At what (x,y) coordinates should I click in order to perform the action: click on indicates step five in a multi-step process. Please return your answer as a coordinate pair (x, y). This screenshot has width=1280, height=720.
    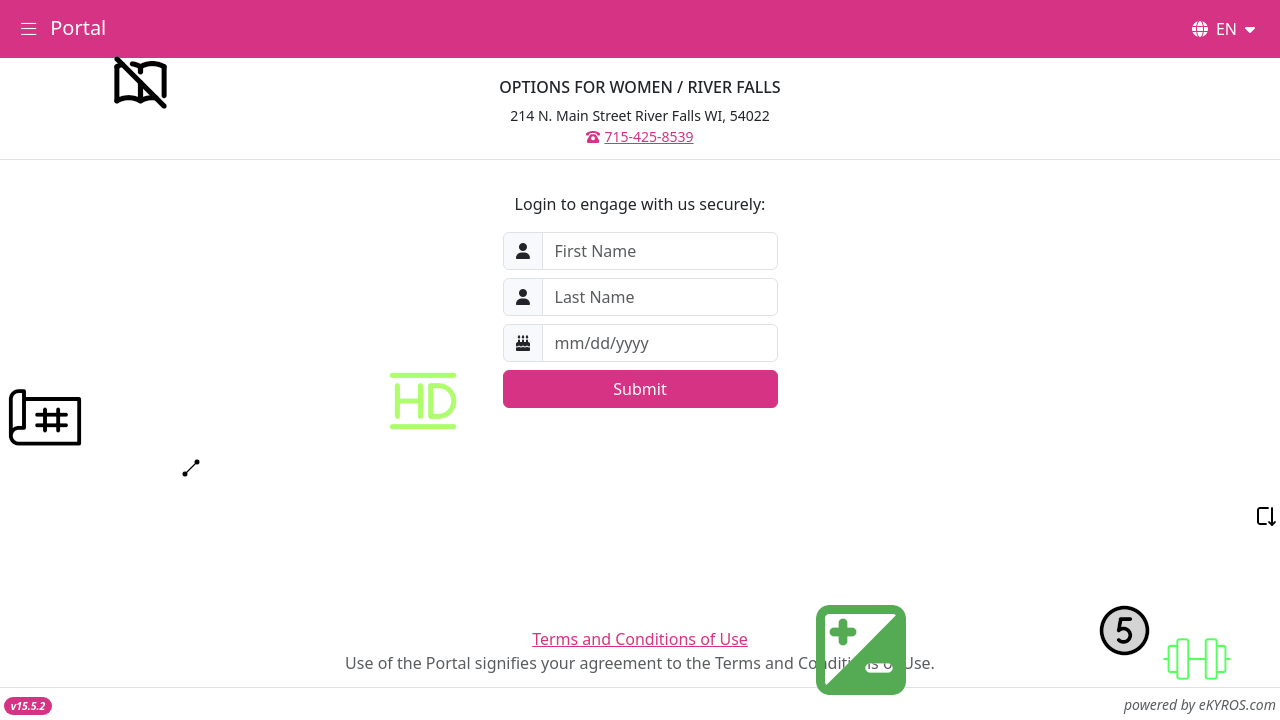
    Looking at the image, I should click on (1124, 630).